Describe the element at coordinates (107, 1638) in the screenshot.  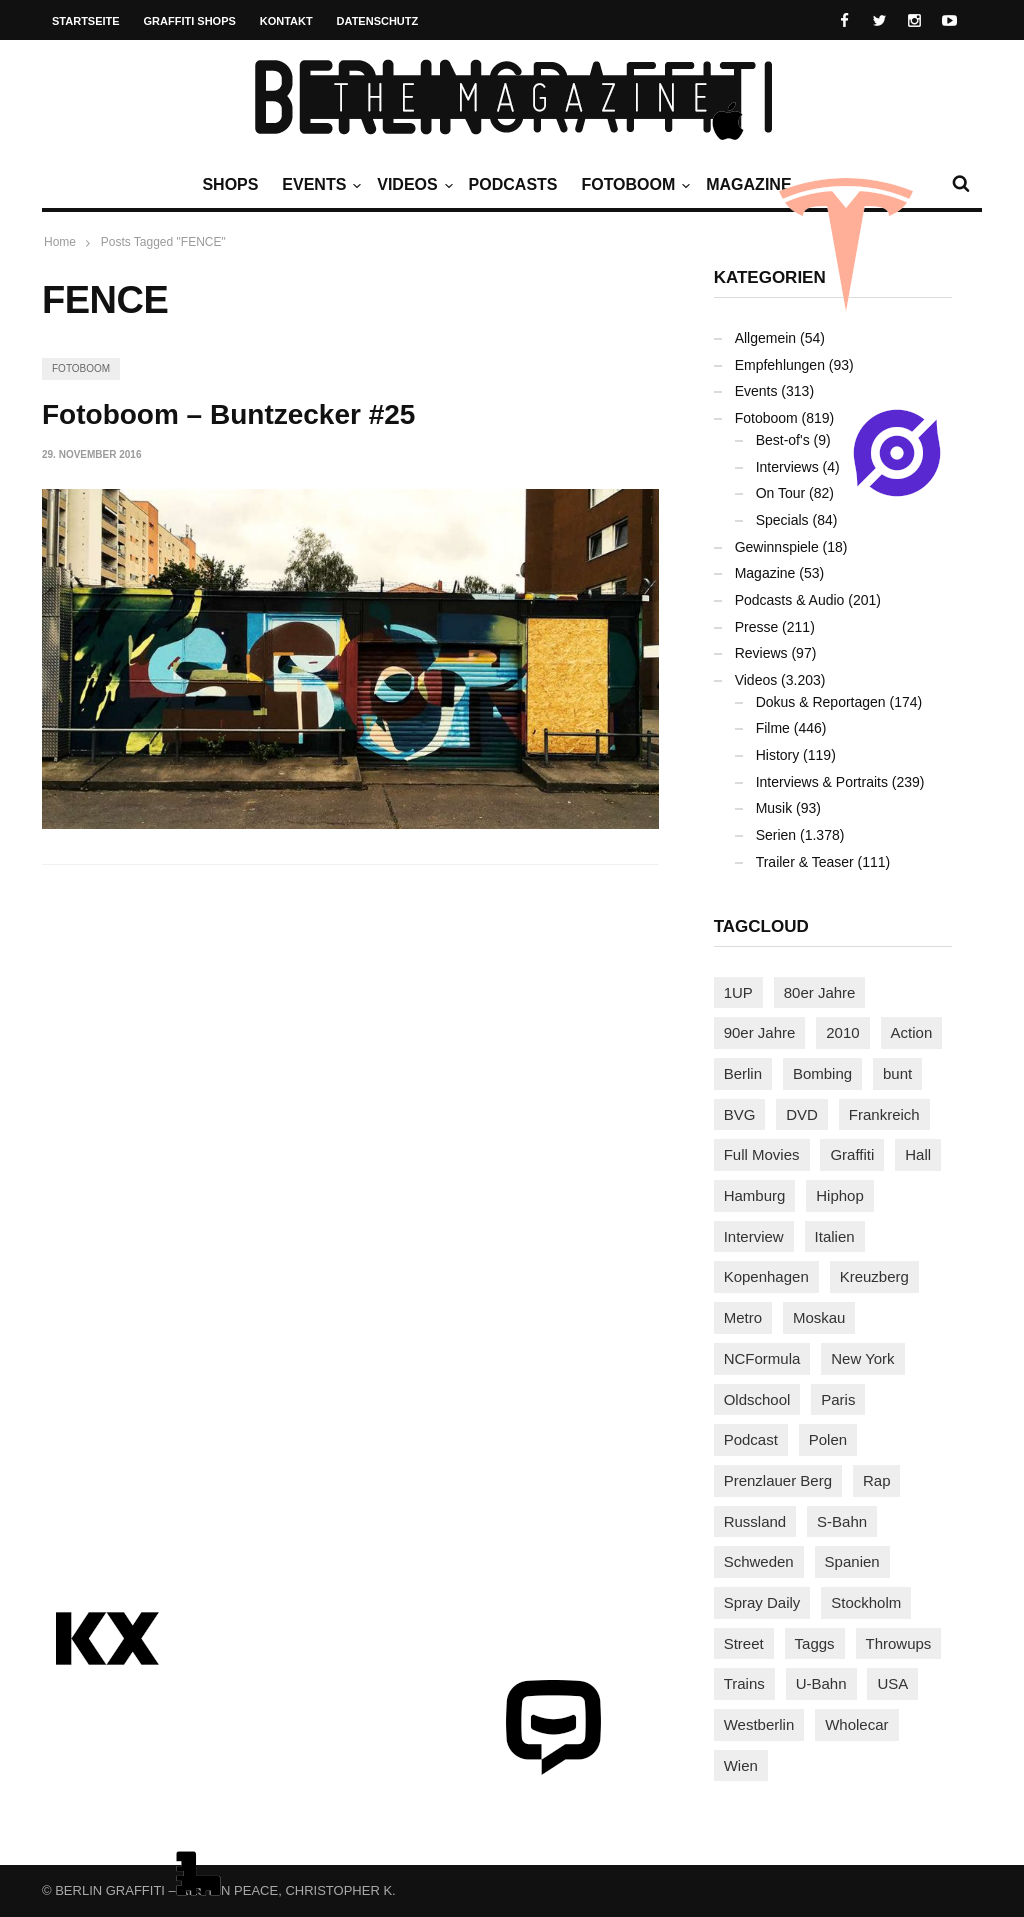
I see `kx systems company logo` at that location.